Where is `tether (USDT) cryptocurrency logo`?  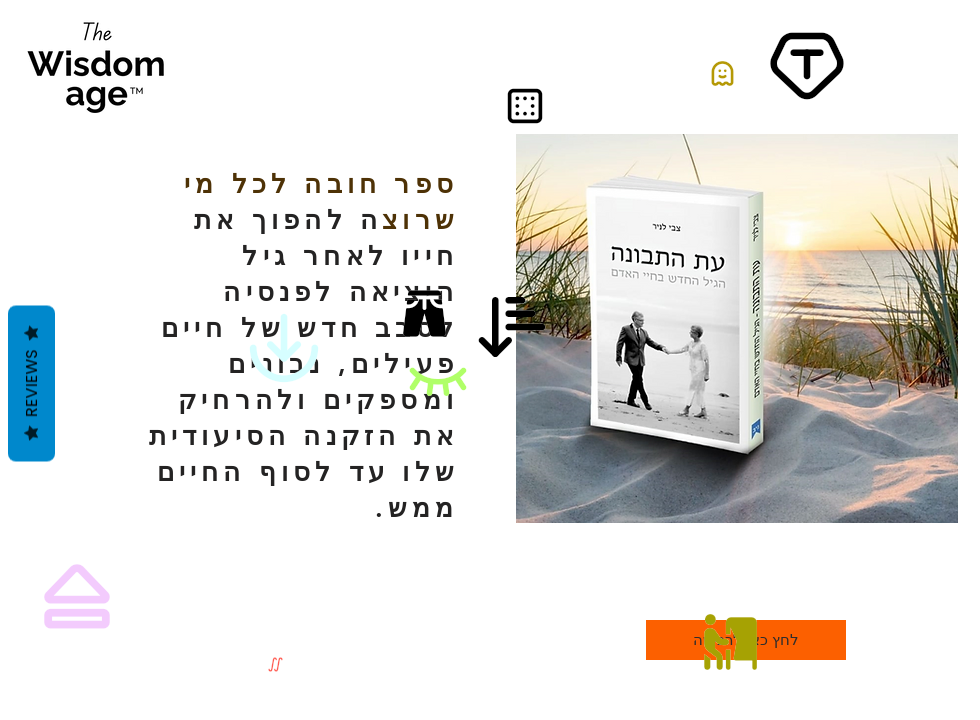 tether (USDT) cryptocurrency logo is located at coordinates (807, 66).